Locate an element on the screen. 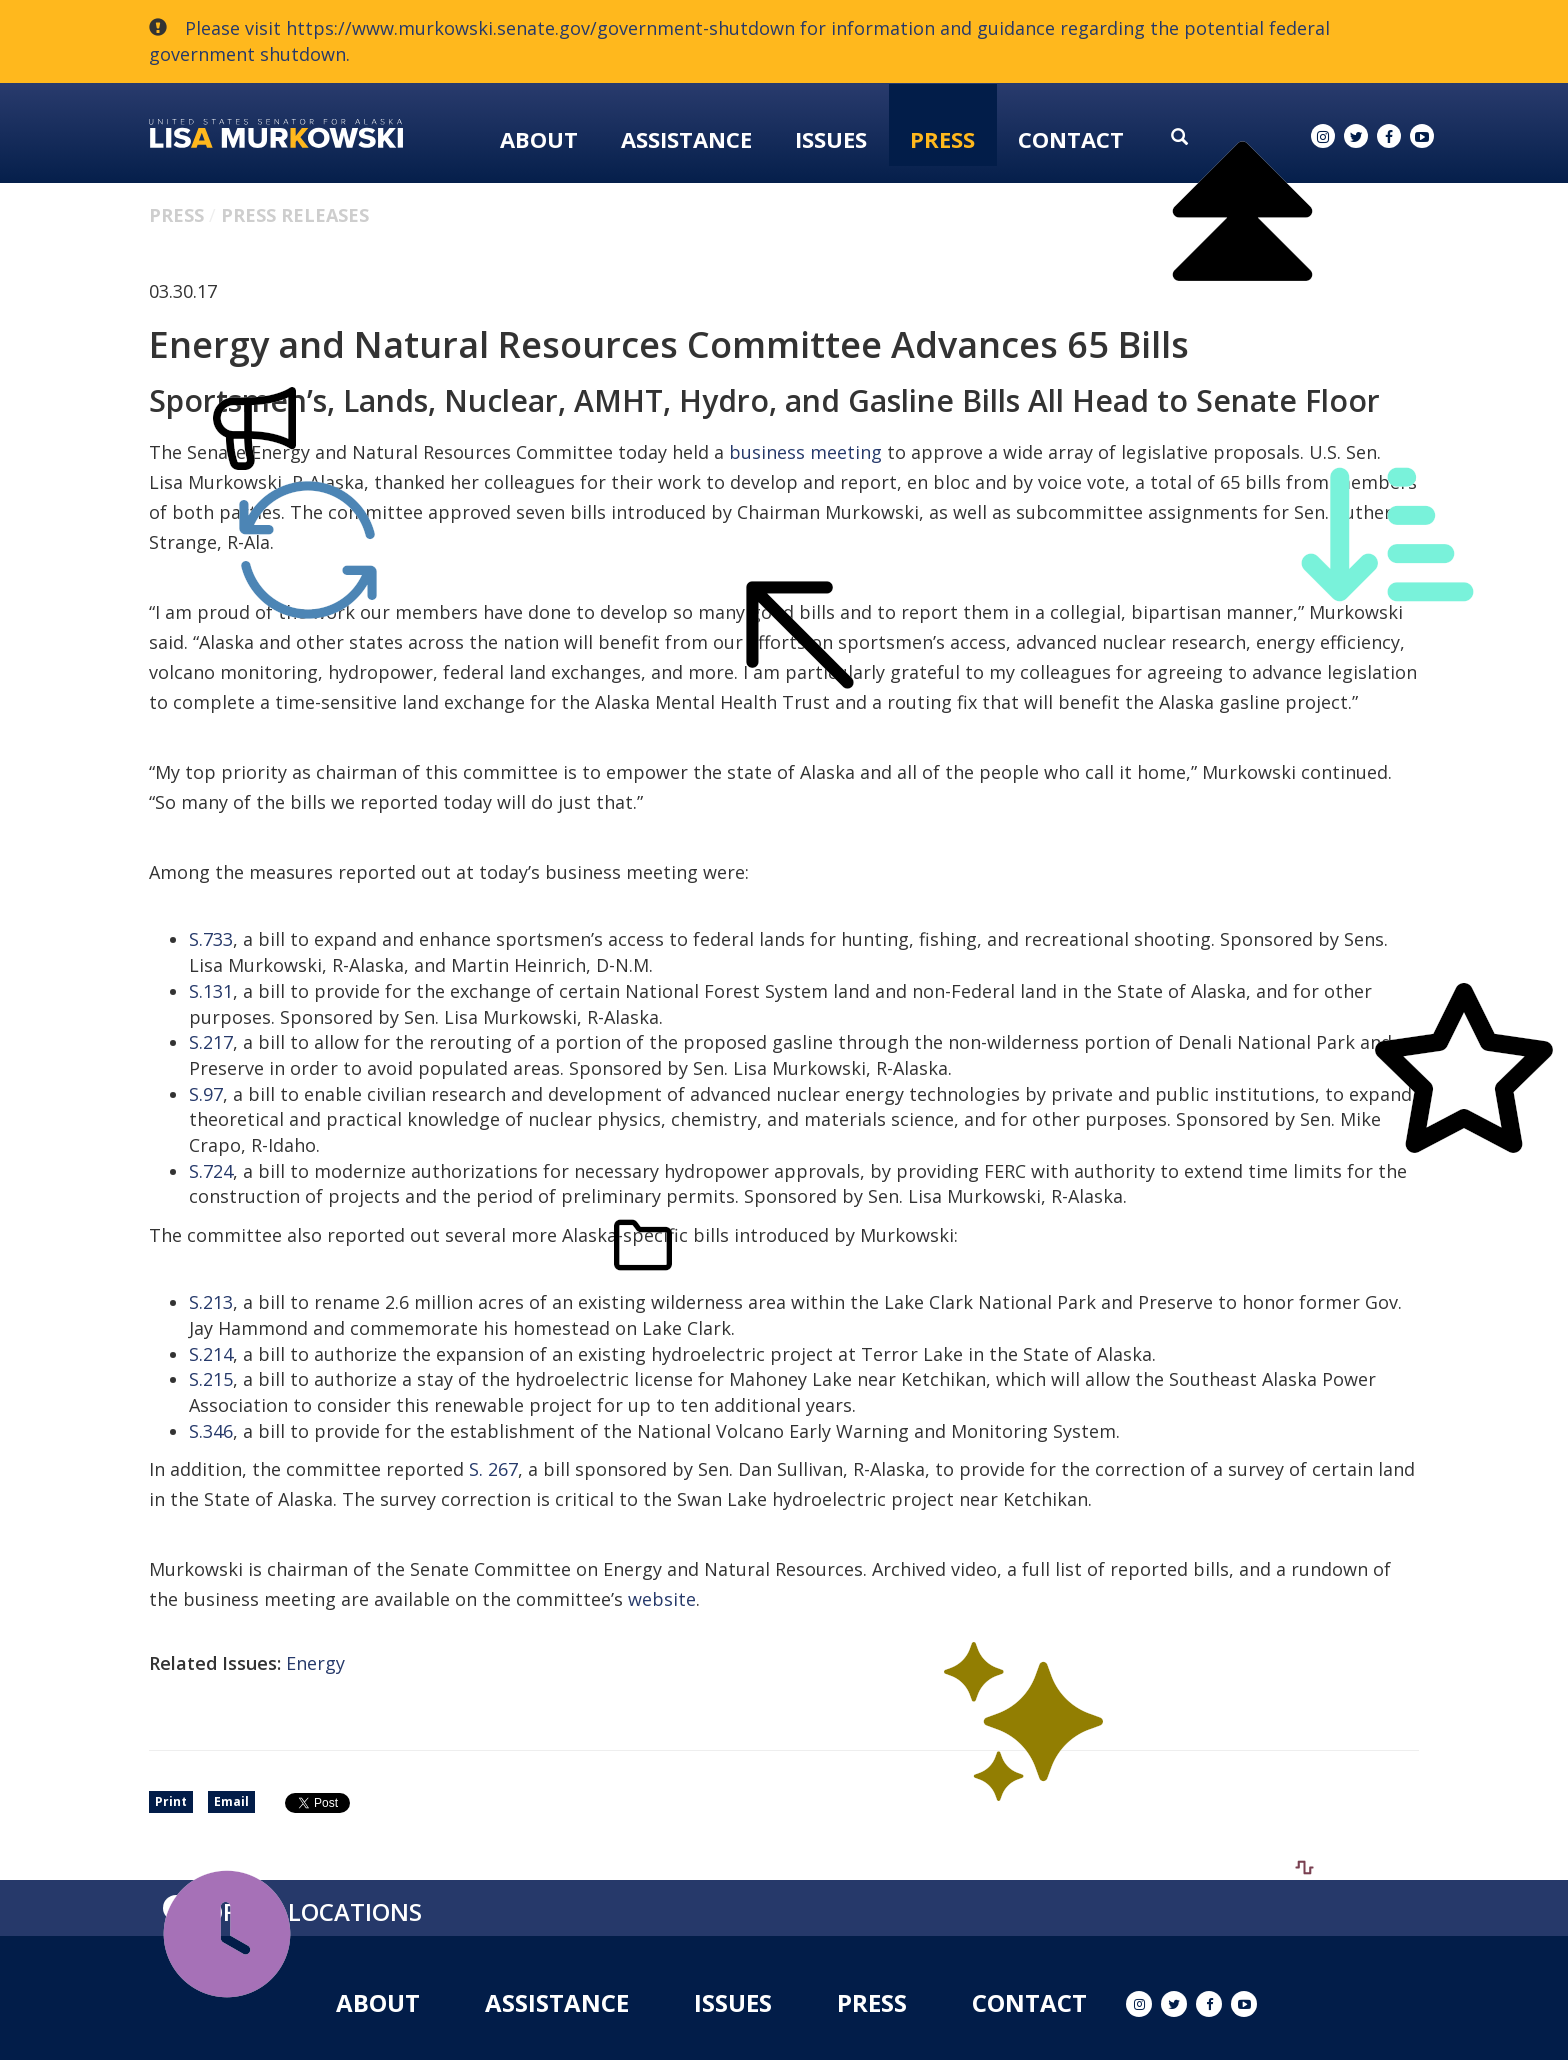  view time or clock settings is located at coordinates (227, 1934).